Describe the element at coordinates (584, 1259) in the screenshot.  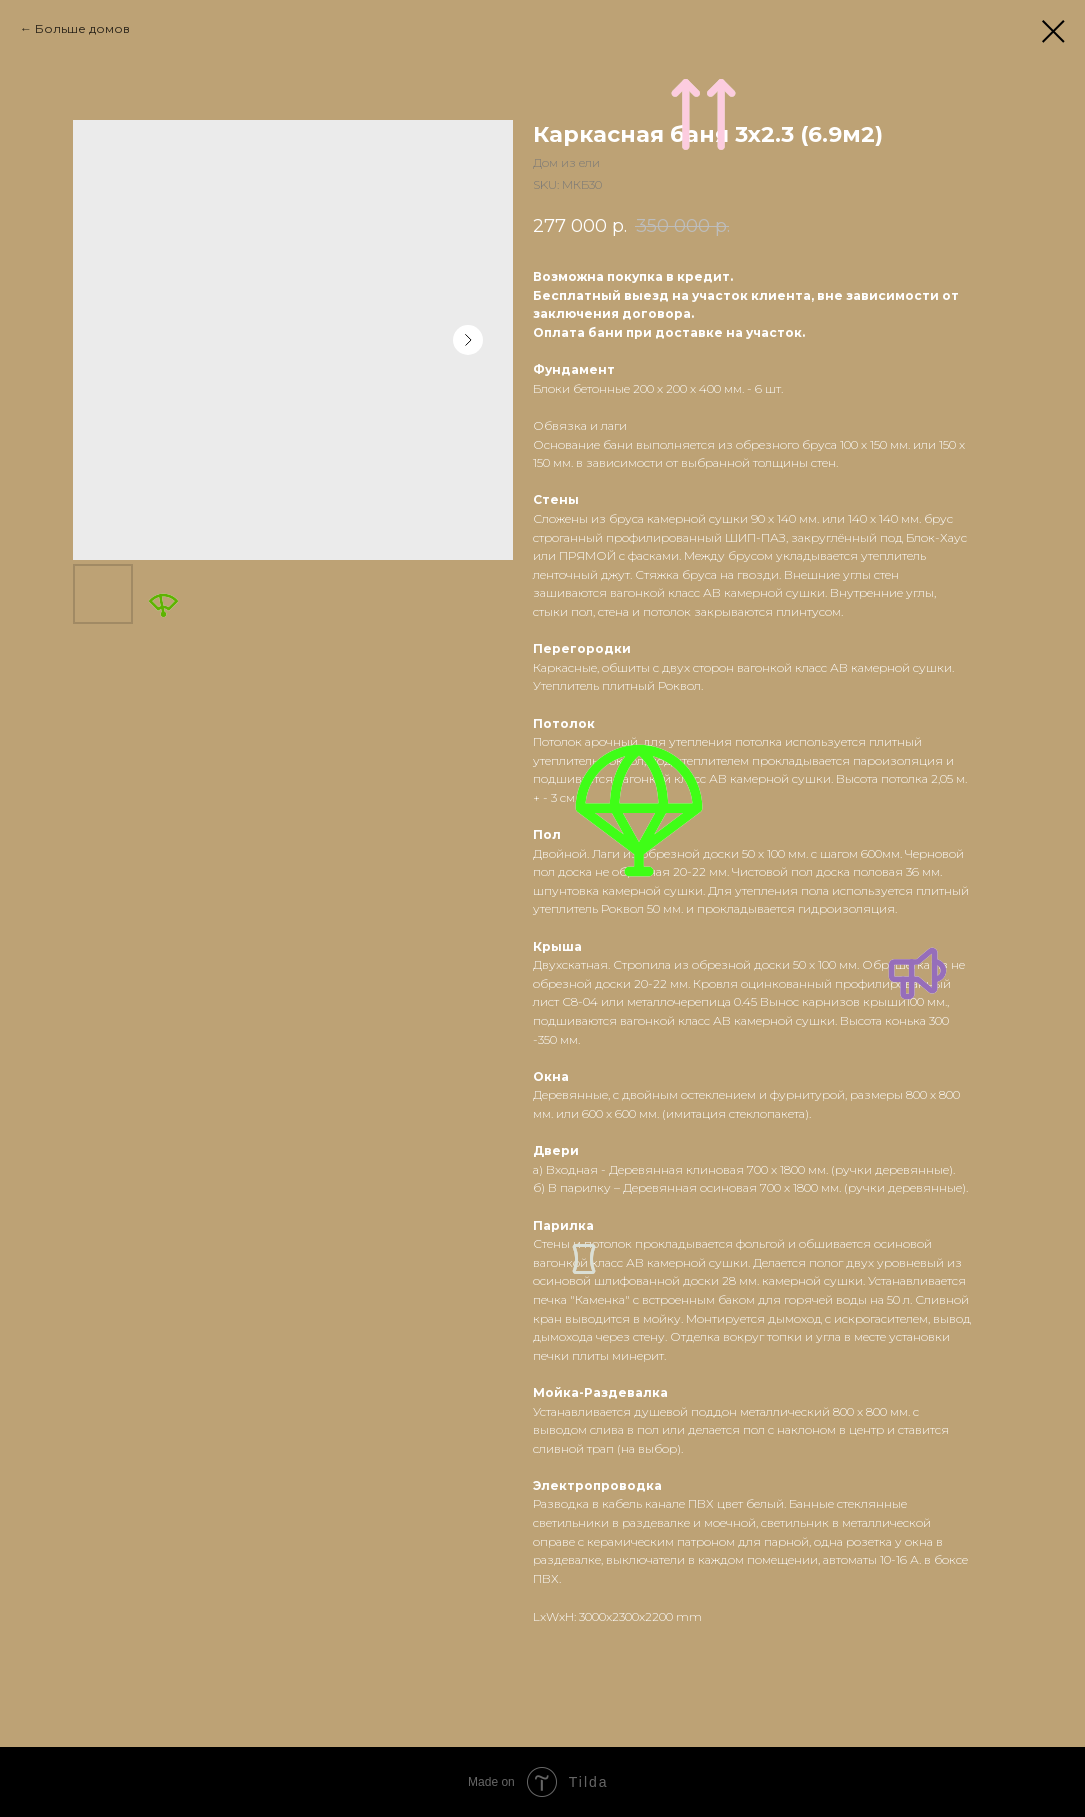
I see `switch to vertical panorama mode` at that location.